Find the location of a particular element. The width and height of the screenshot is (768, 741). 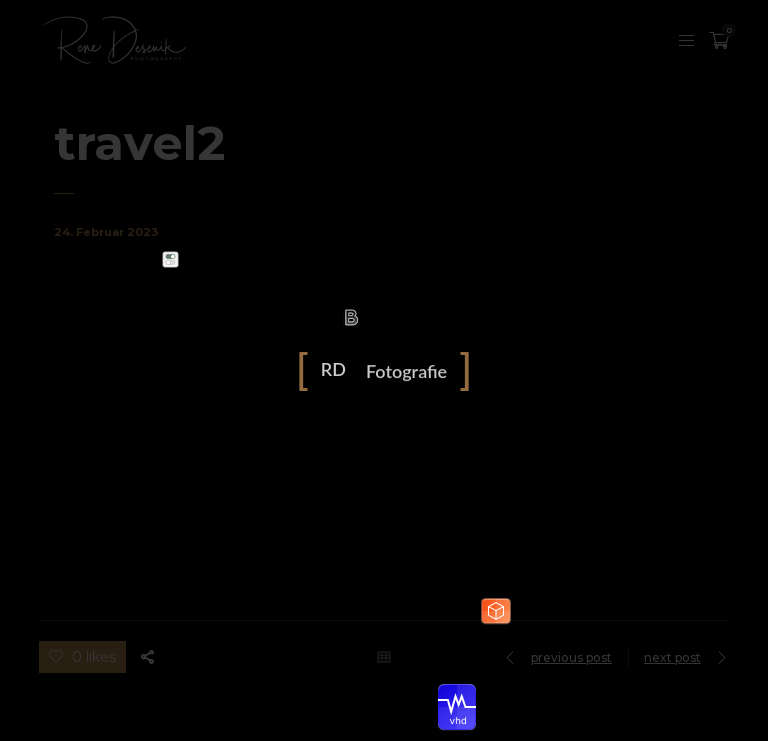

open gnome tweaks settings is located at coordinates (170, 259).